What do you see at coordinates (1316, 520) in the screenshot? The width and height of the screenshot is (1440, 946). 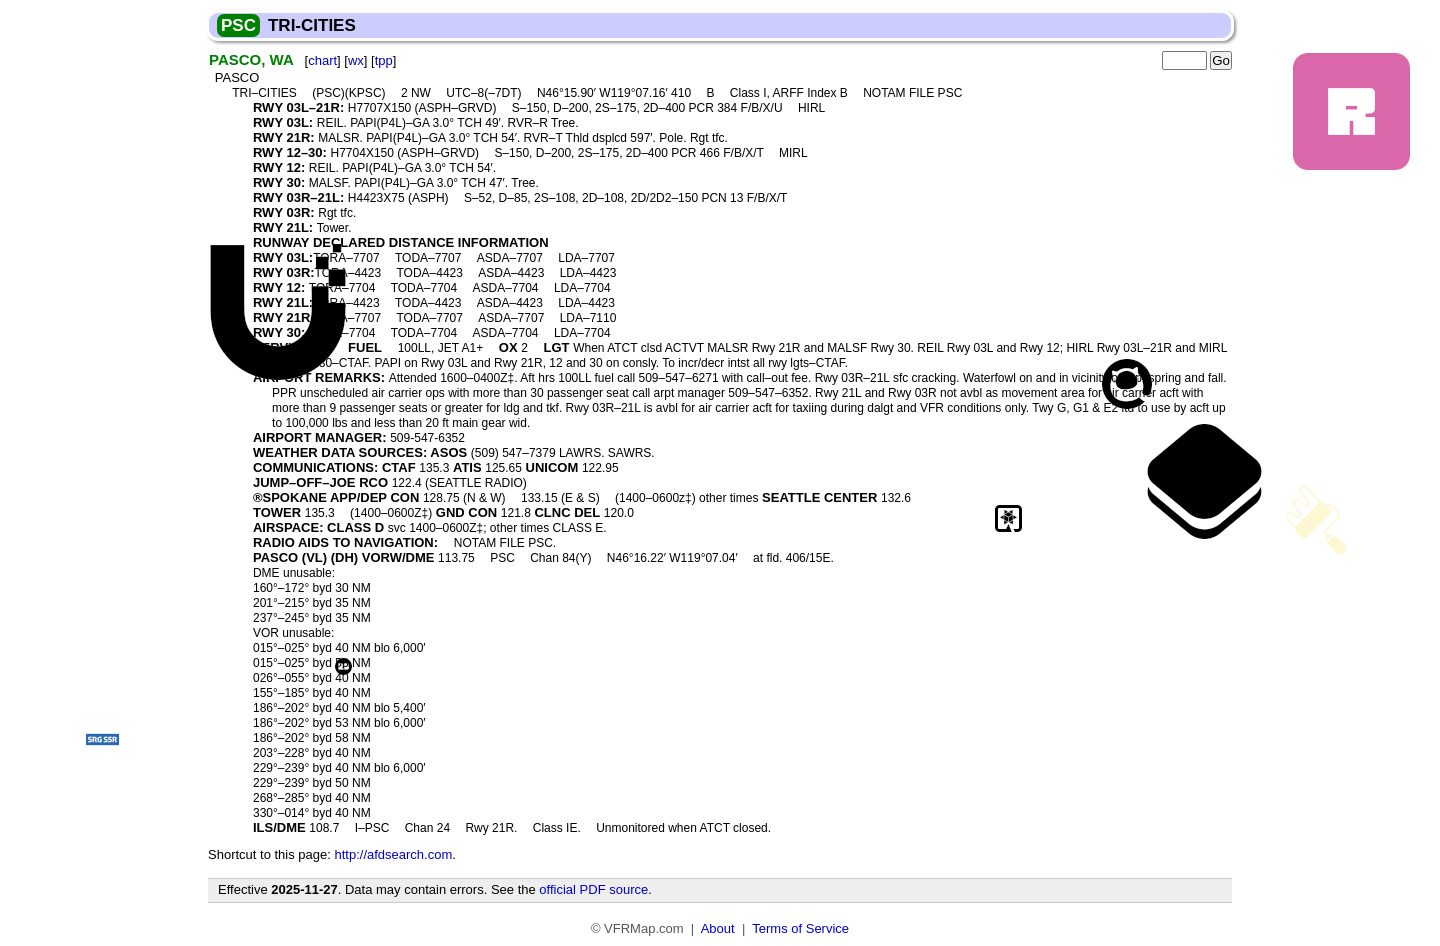 I see `renovate dependency automation service` at bounding box center [1316, 520].